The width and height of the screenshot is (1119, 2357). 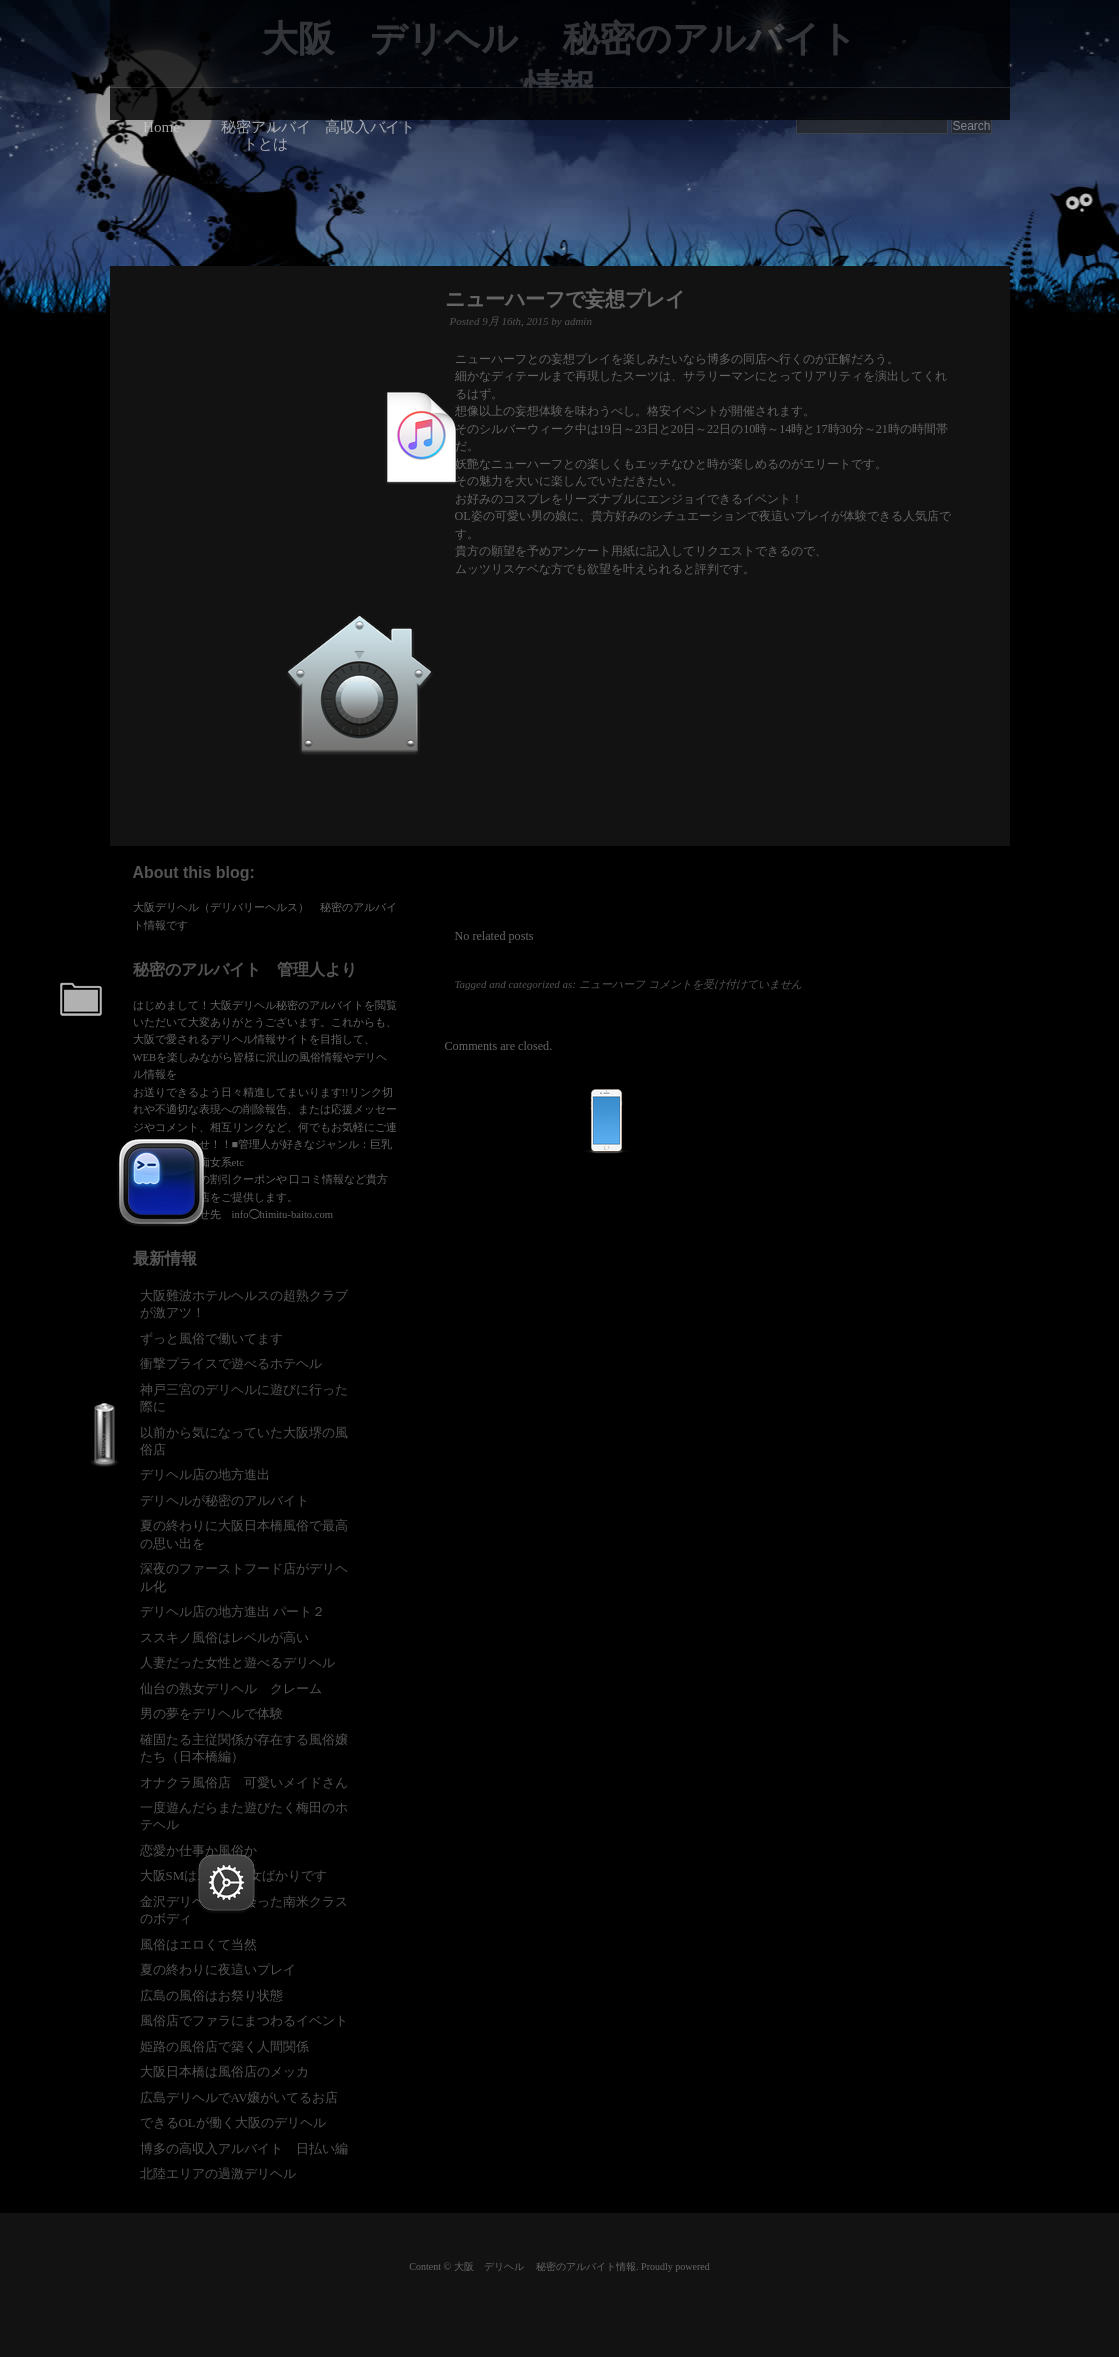 I want to click on default placeholder icon for applications without a custom icon, so click(x=226, y=1883).